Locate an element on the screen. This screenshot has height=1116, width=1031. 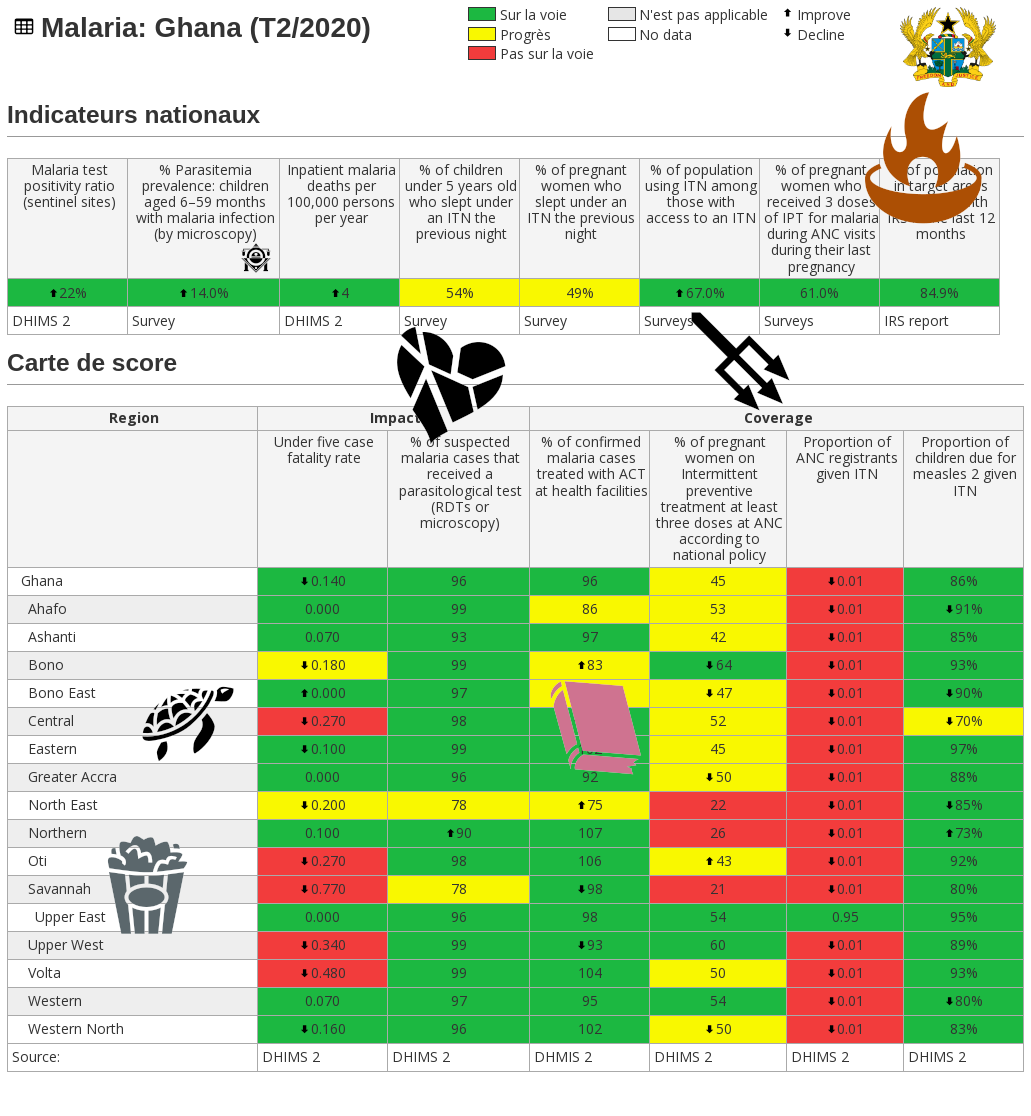
decorative emblem or badge for a game achievement is located at coordinates (256, 258).